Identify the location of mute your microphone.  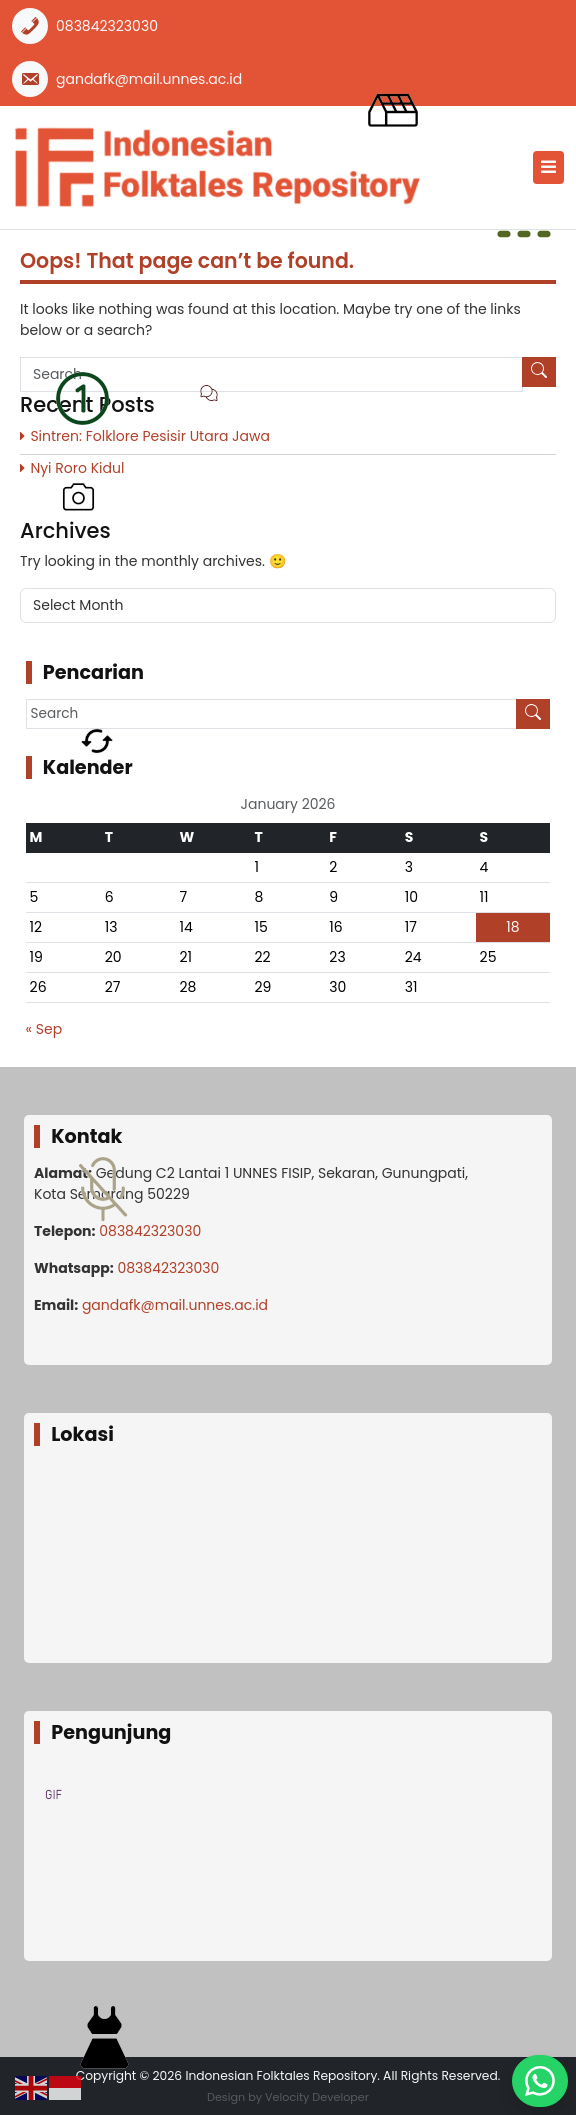
(103, 1188).